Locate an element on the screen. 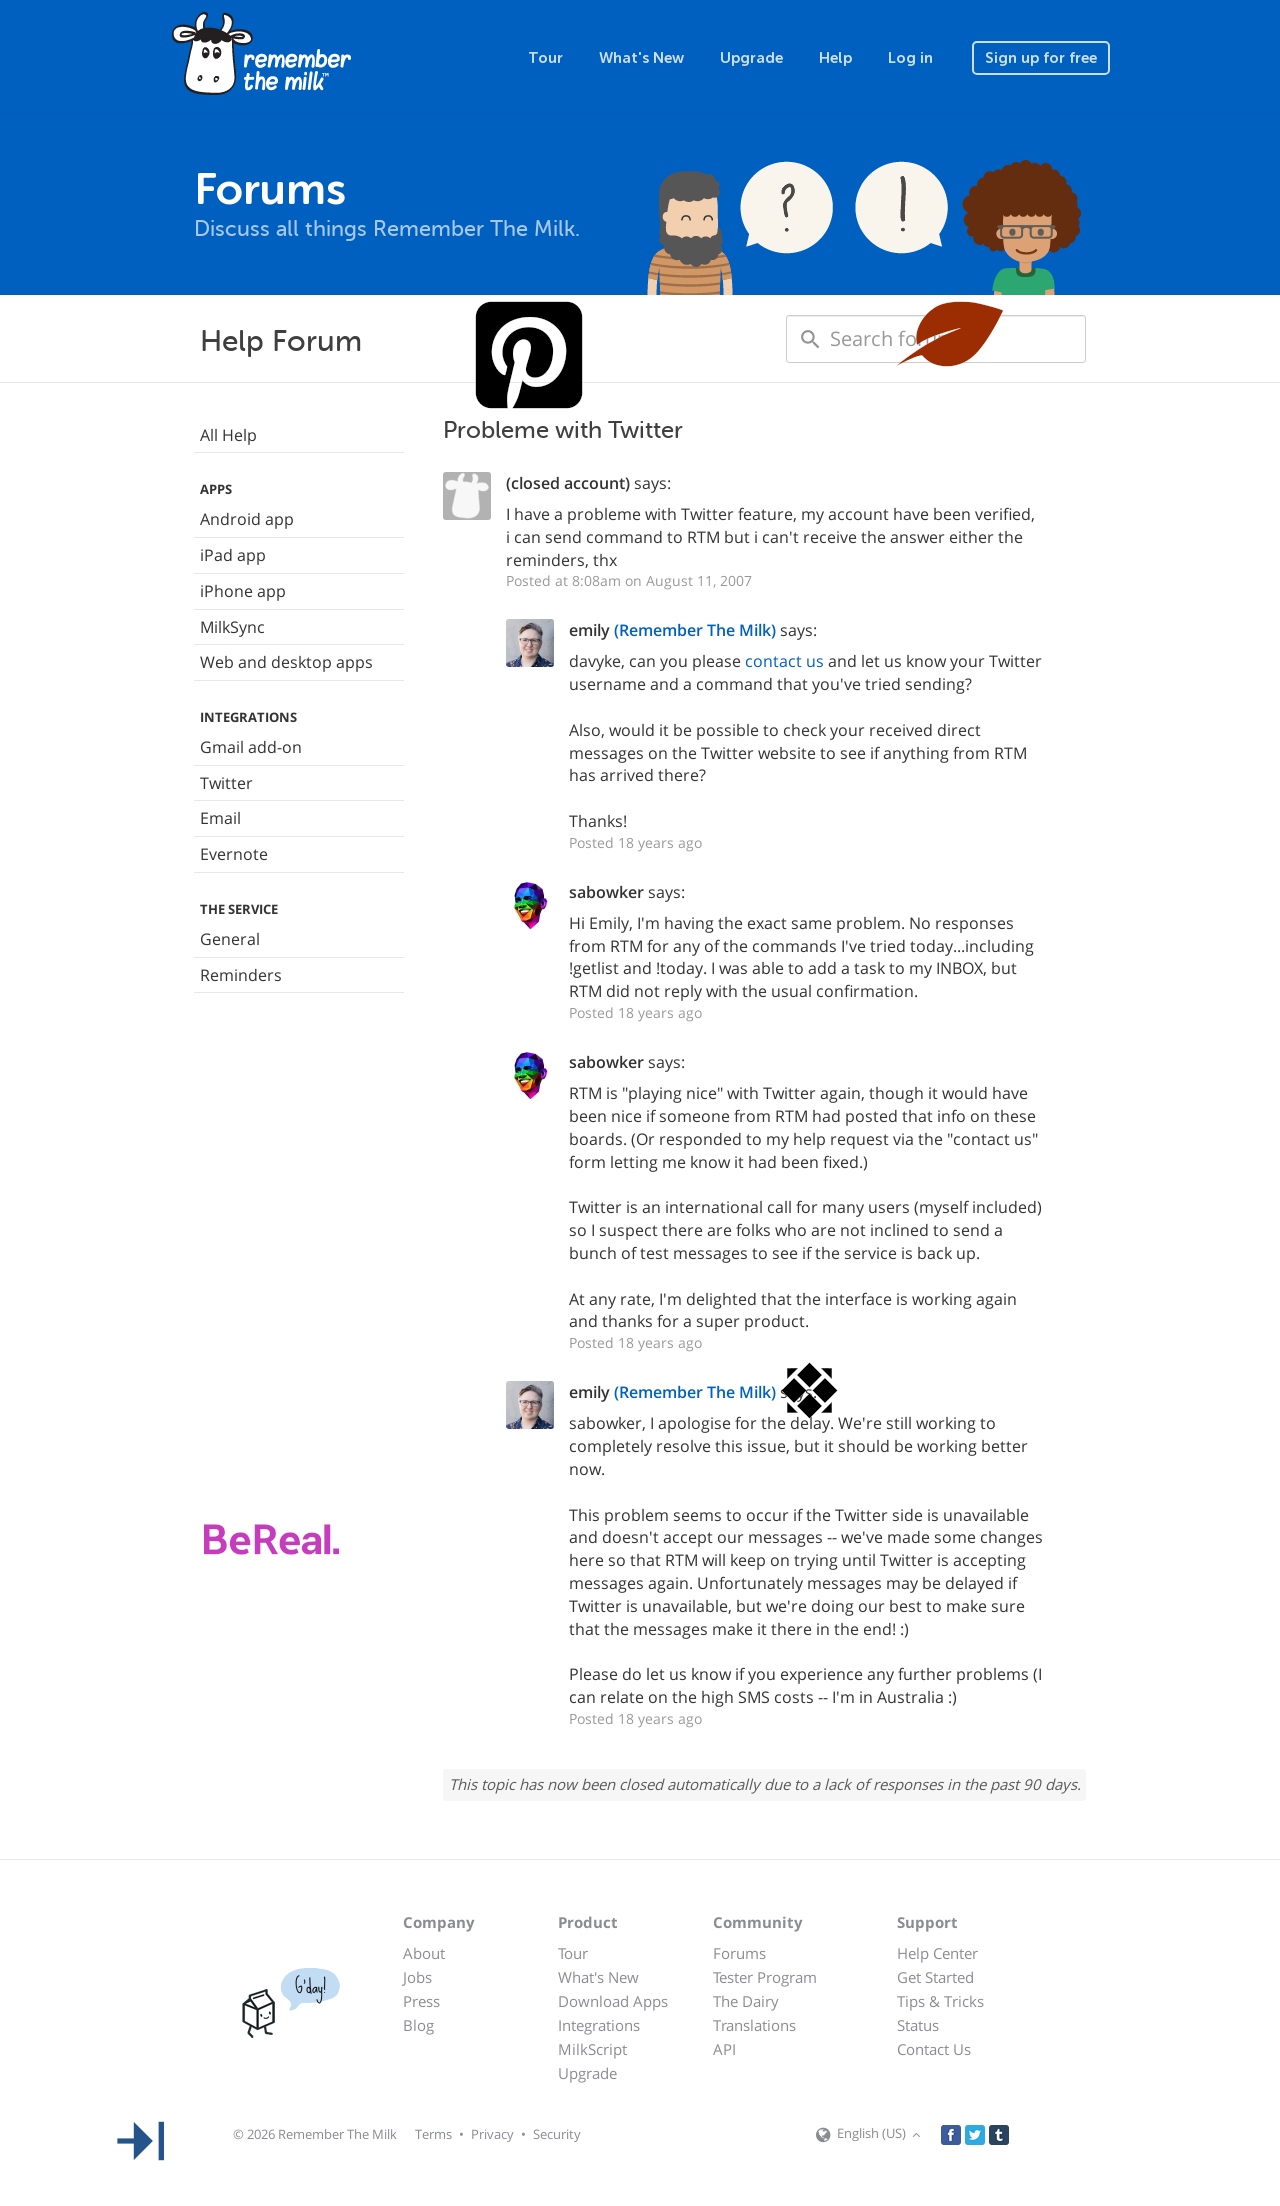 This screenshot has width=1280, height=2206. centos linux operating system logo is located at coordinates (809, 1390).